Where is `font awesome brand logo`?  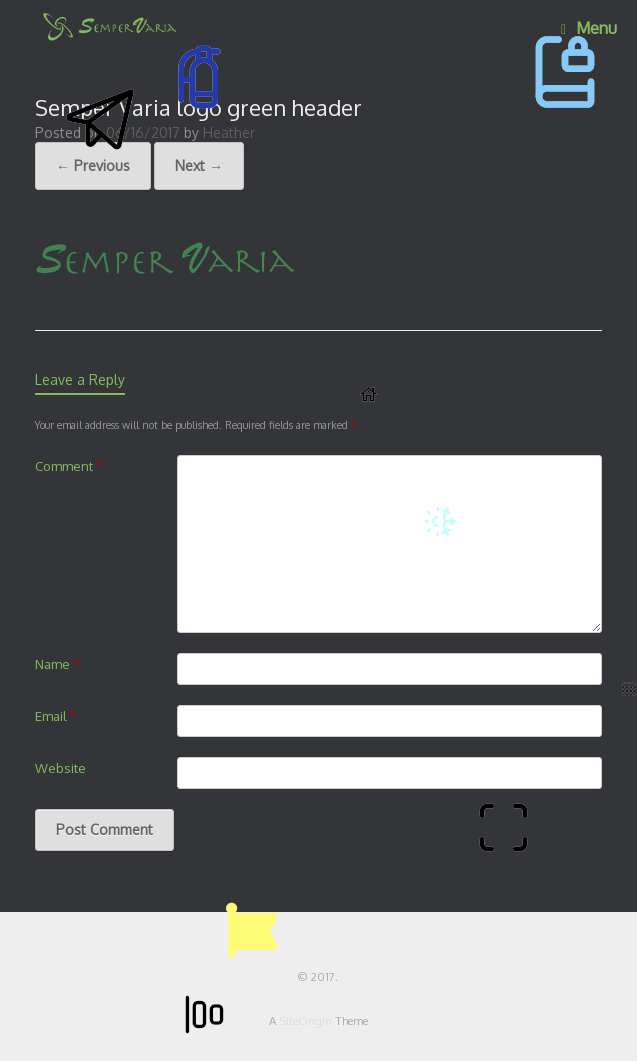
font awesome brand logo is located at coordinates (252, 930).